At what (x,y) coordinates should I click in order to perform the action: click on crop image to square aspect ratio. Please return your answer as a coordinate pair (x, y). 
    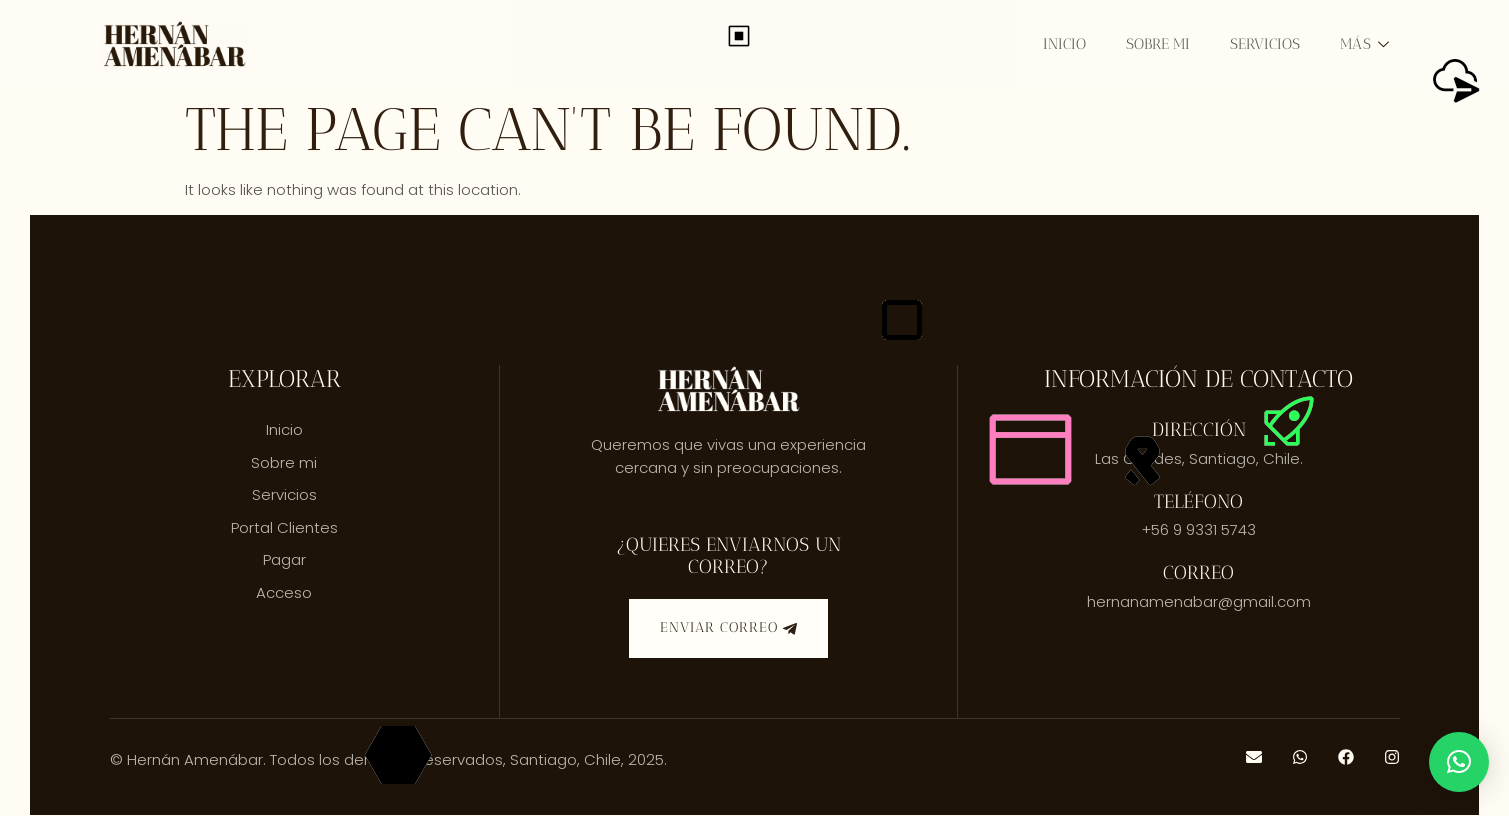
    Looking at the image, I should click on (902, 320).